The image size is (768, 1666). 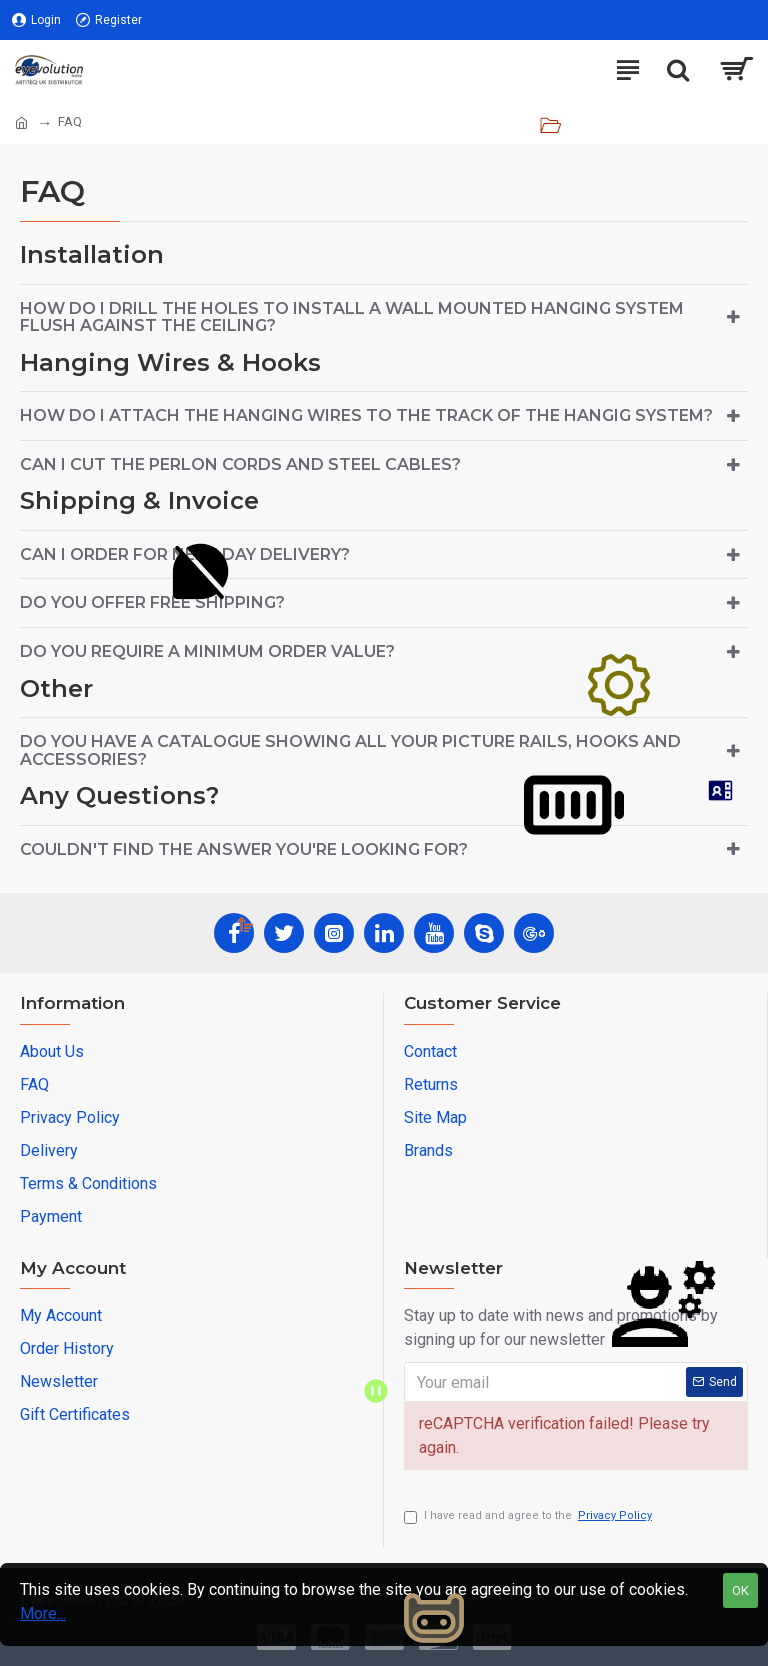 I want to click on pause media playback, so click(x=376, y=1391).